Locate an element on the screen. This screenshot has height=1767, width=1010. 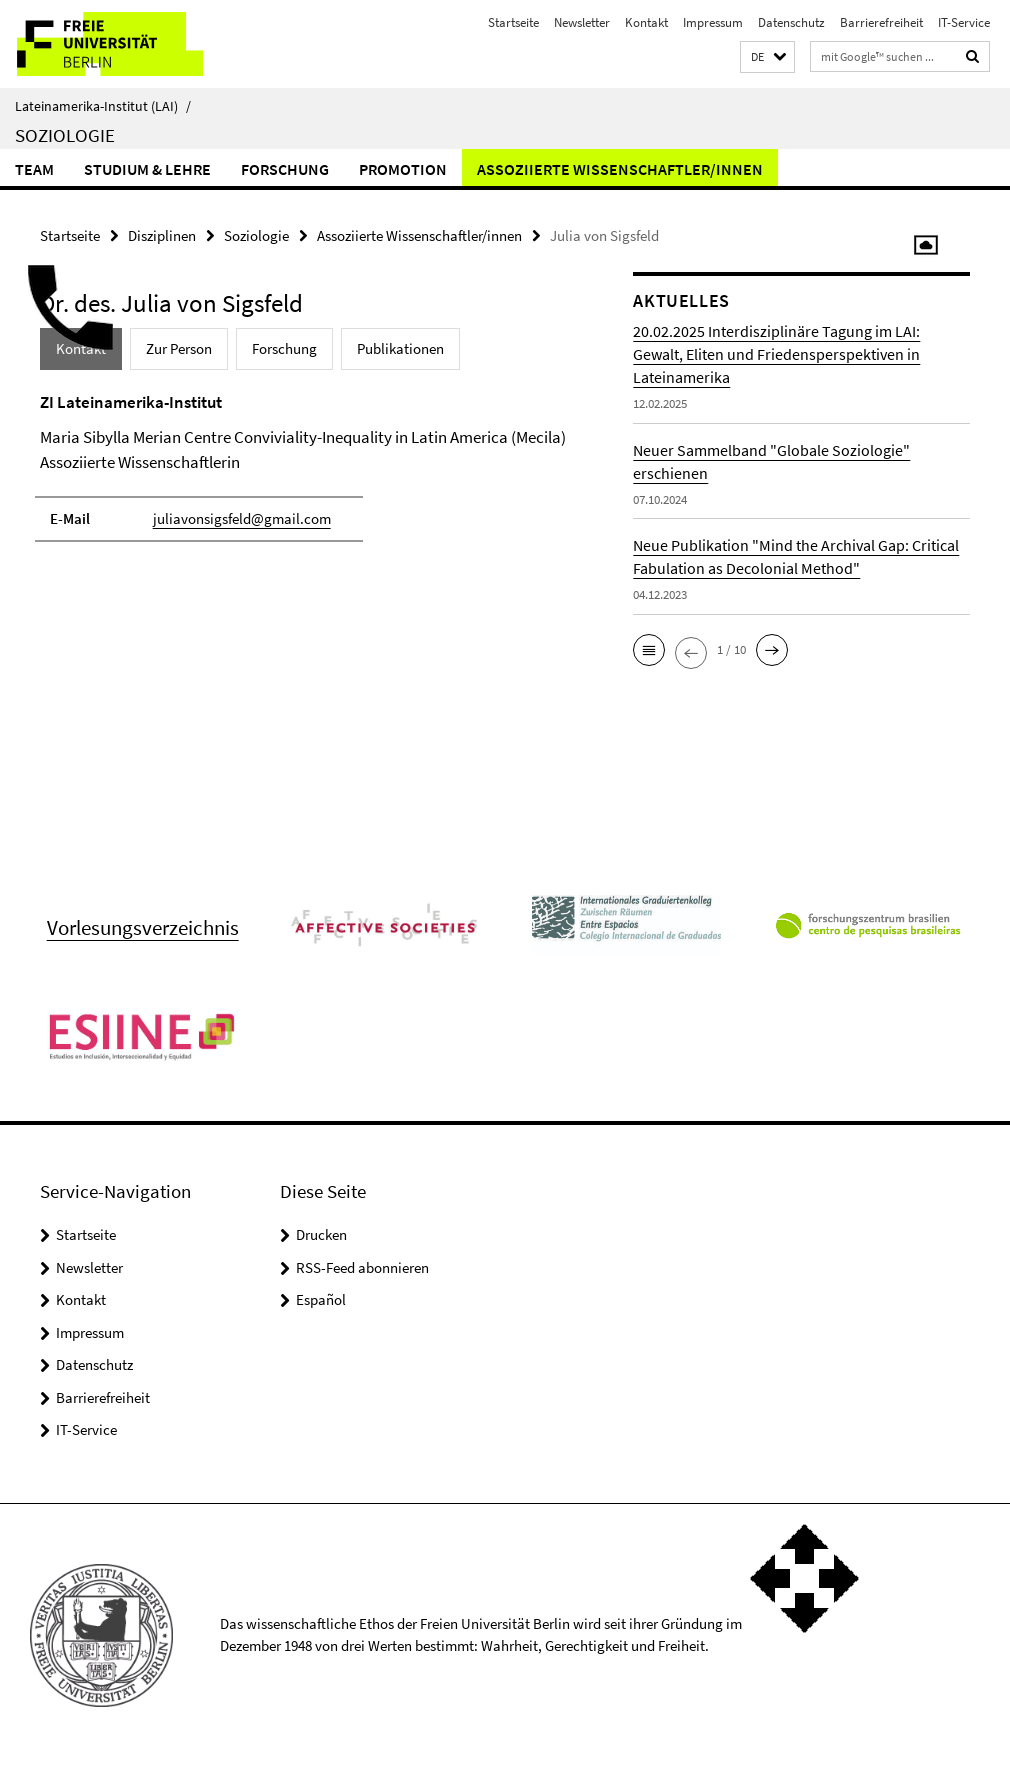
access daydream or screen saver settings is located at coordinates (926, 245).